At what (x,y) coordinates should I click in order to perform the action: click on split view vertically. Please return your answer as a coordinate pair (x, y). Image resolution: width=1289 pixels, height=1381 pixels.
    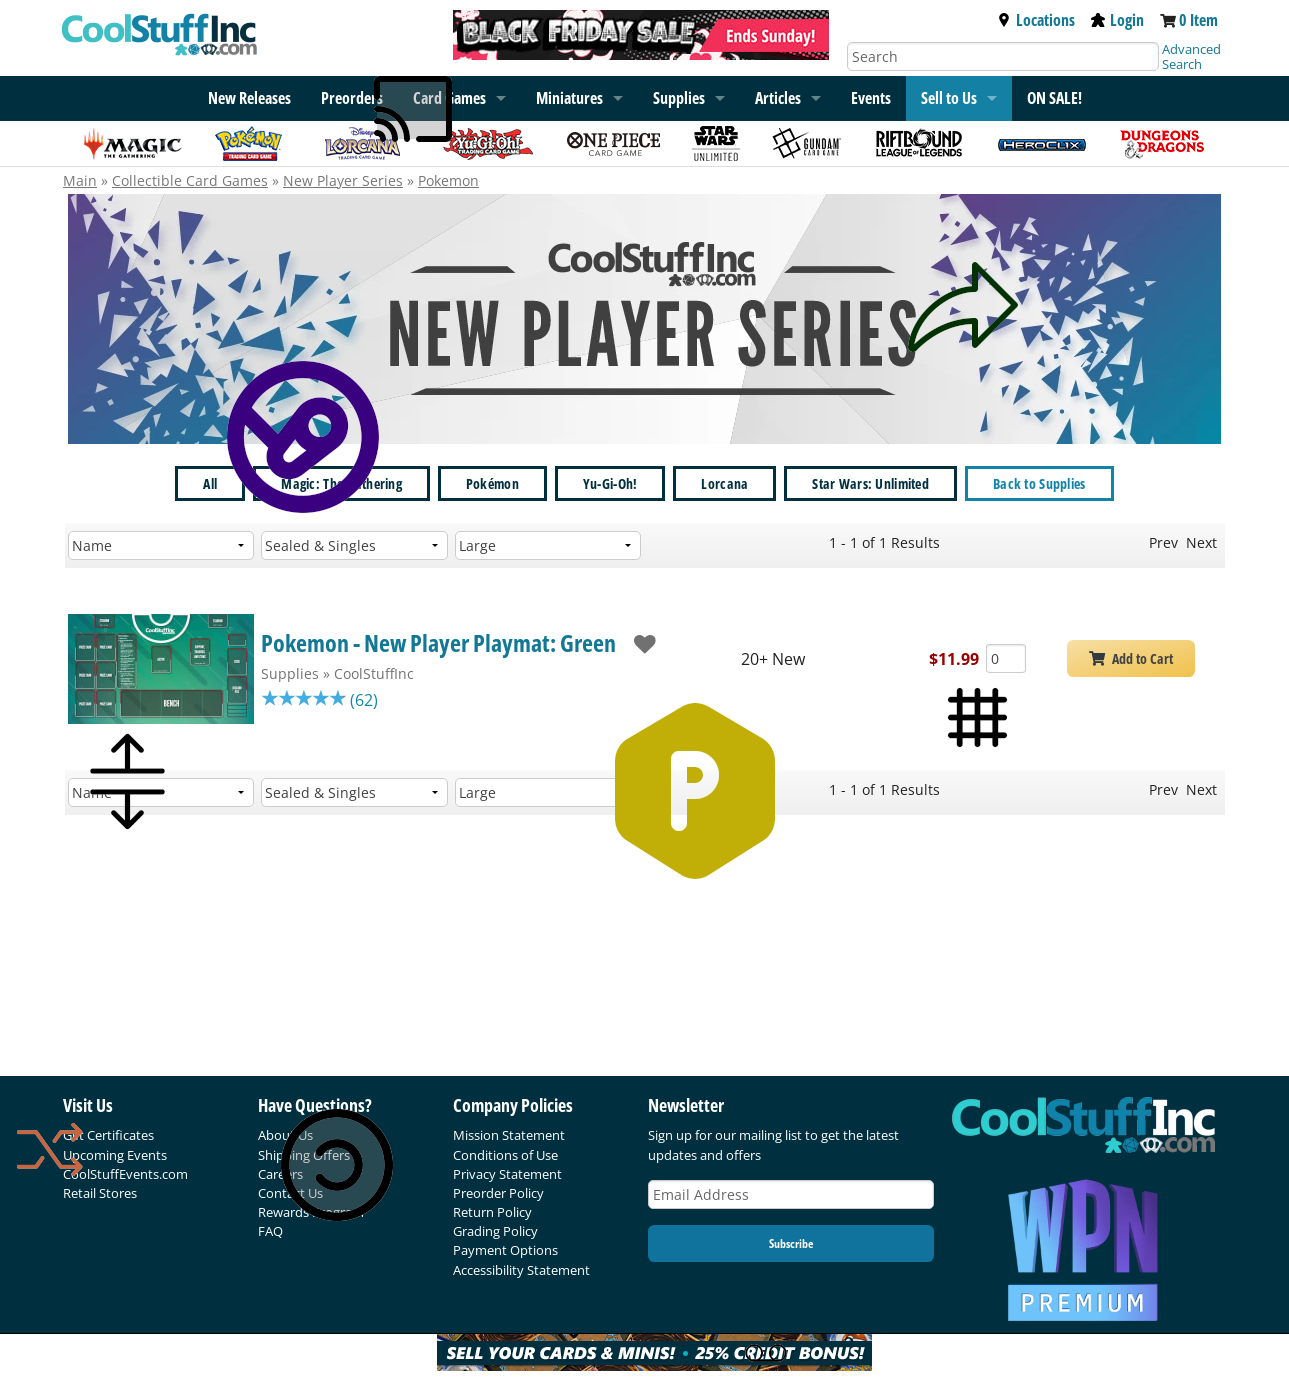
    Looking at the image, I should click on (127, 781).